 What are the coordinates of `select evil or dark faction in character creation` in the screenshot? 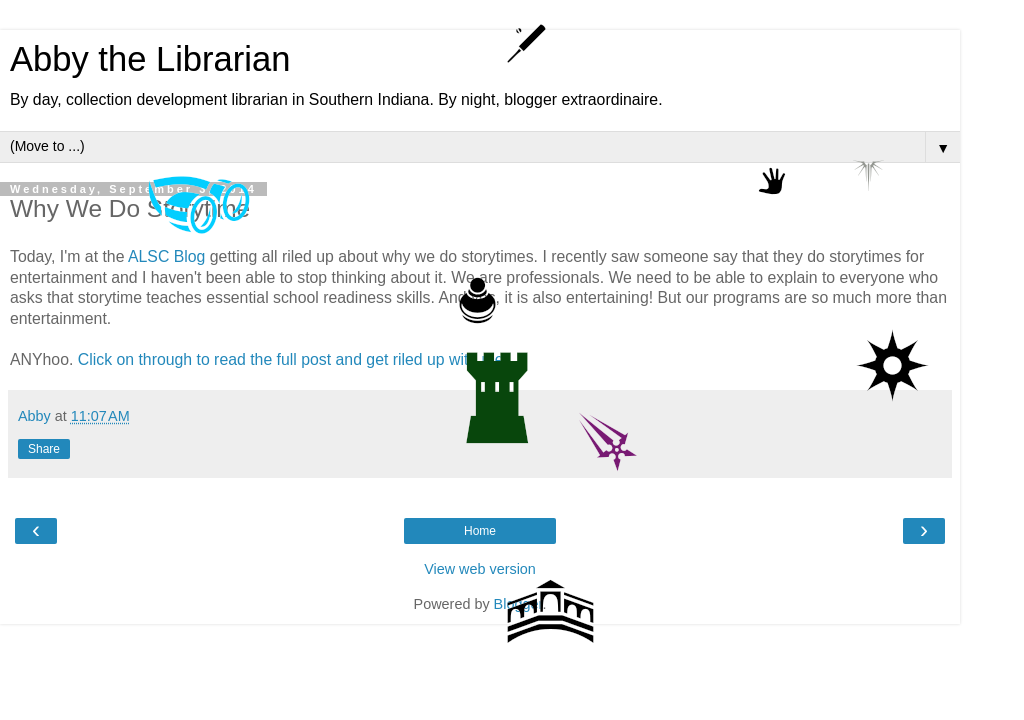 It's located at (868, 175).